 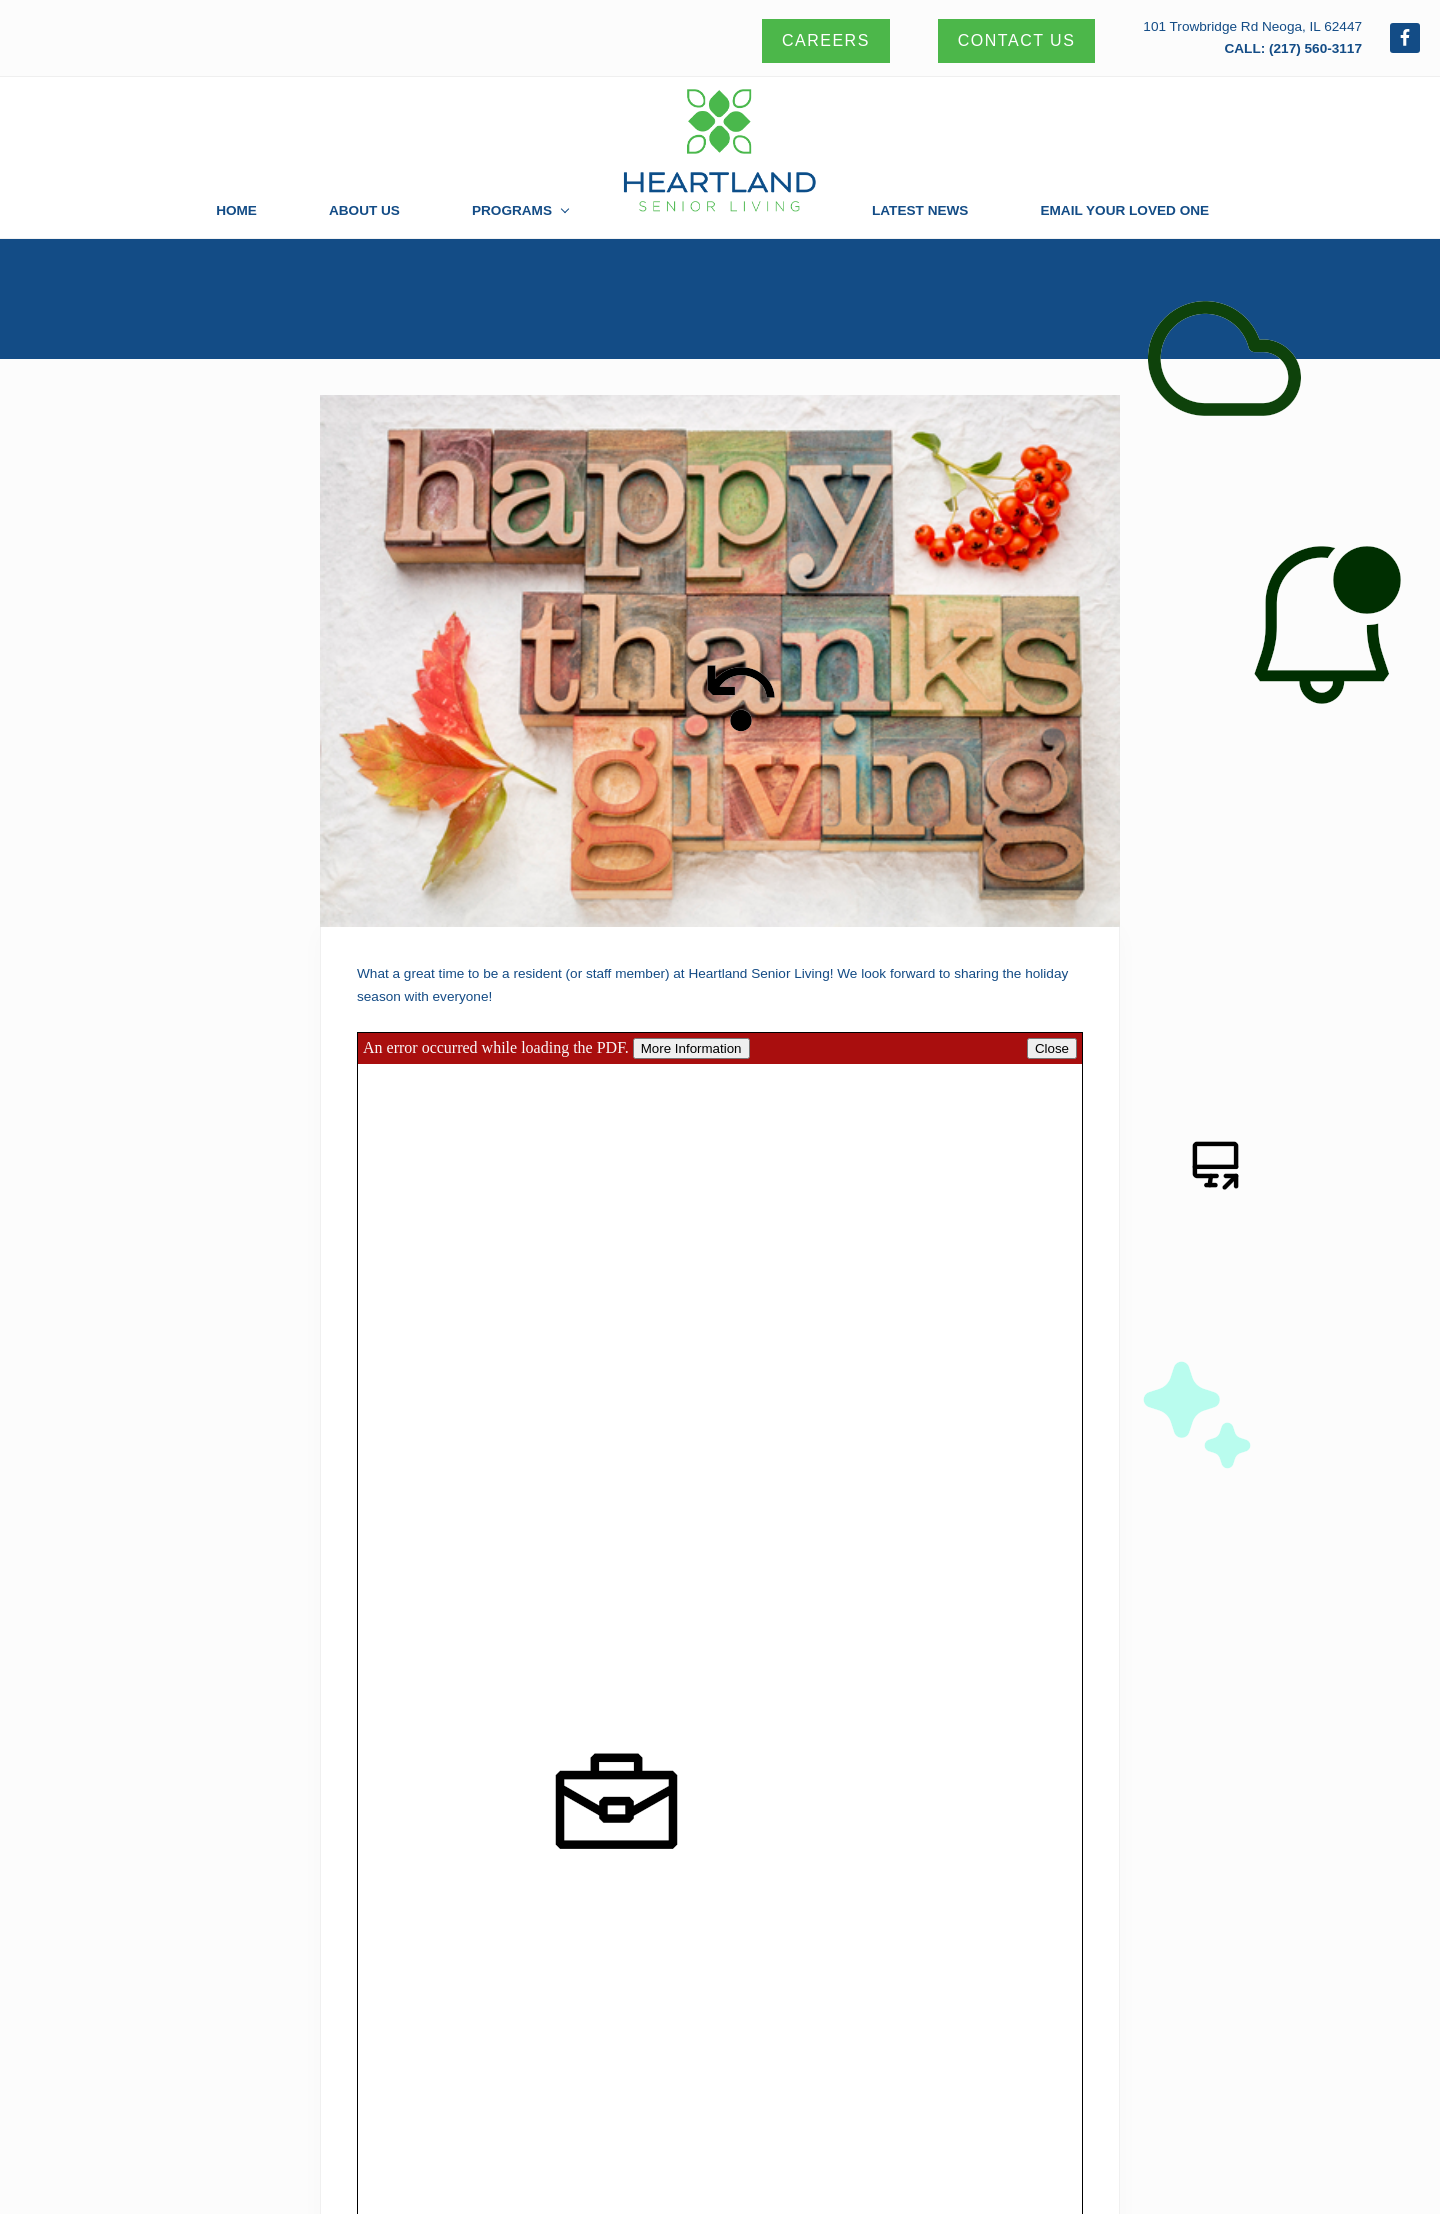 I want to click on share content from your desktop computer, so click(x=1215, y=1164).